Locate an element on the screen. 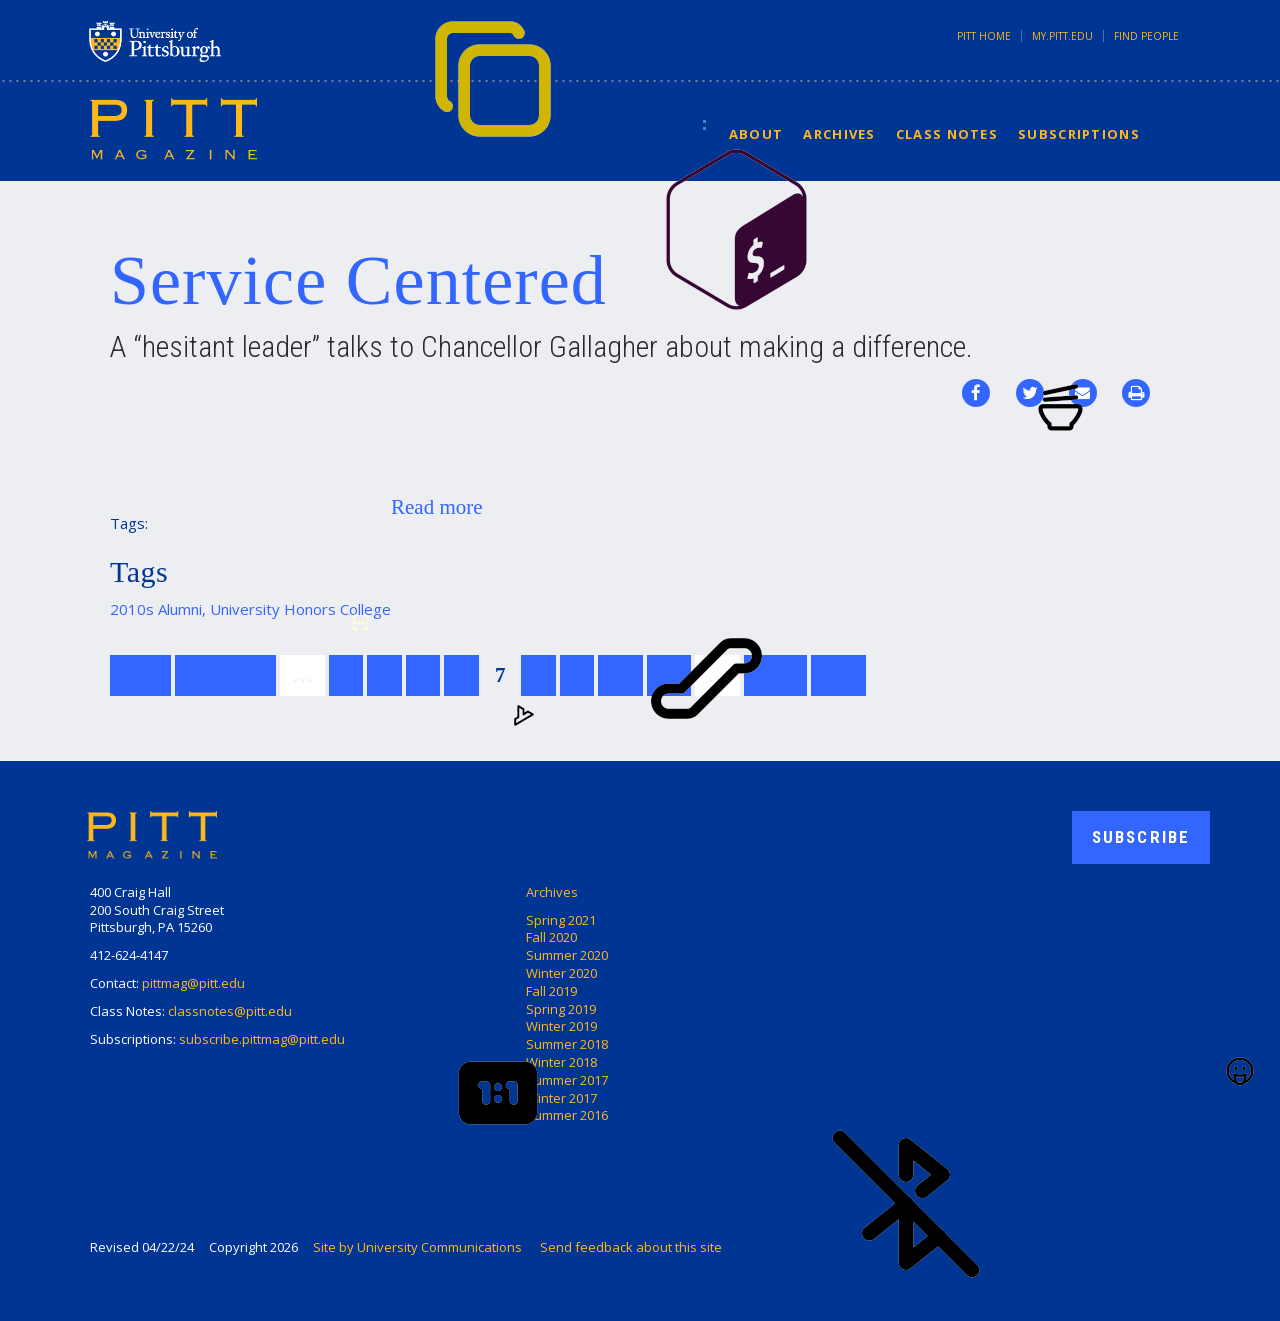  indicates escalator location in a building or transit map is located at coordinates (706, 678).